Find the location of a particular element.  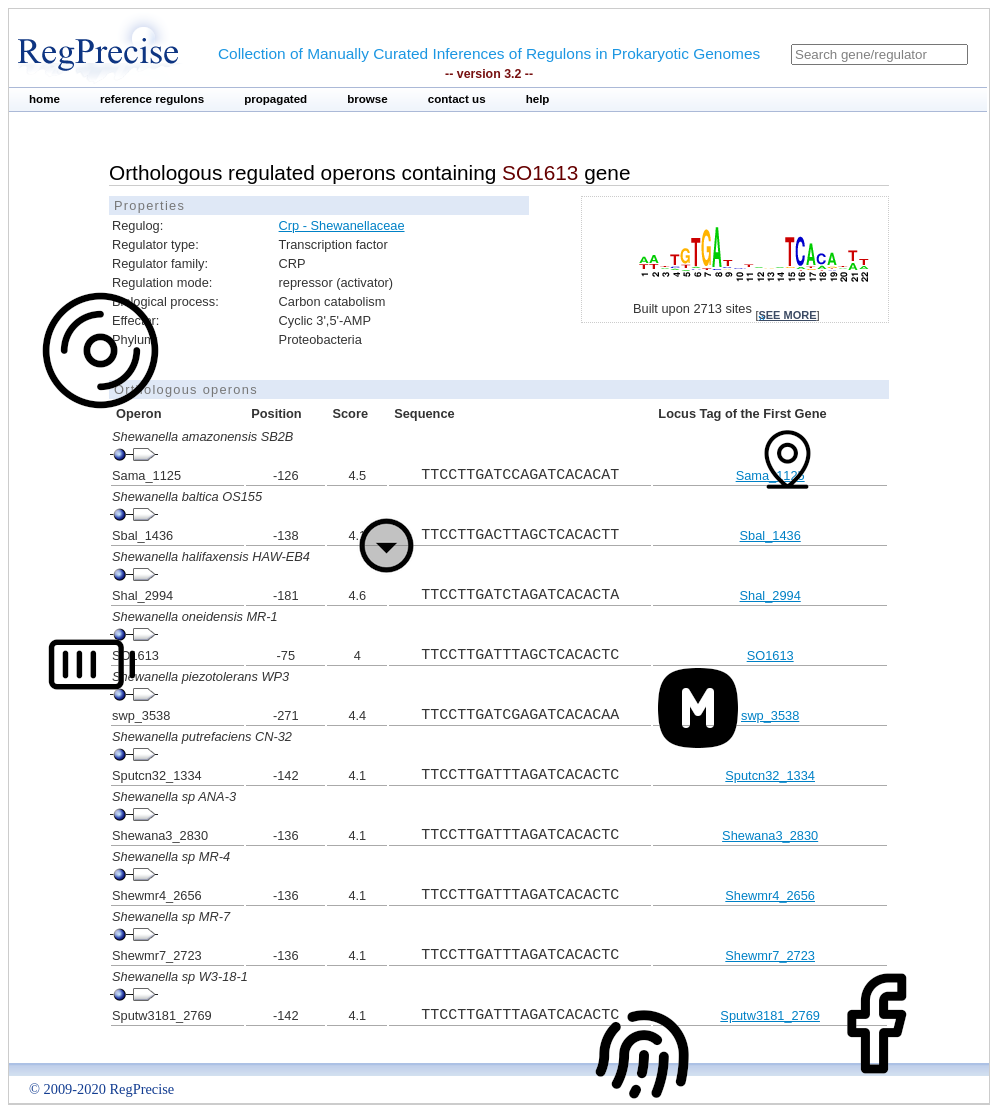

view location on map is located at coordinates (787, 459).